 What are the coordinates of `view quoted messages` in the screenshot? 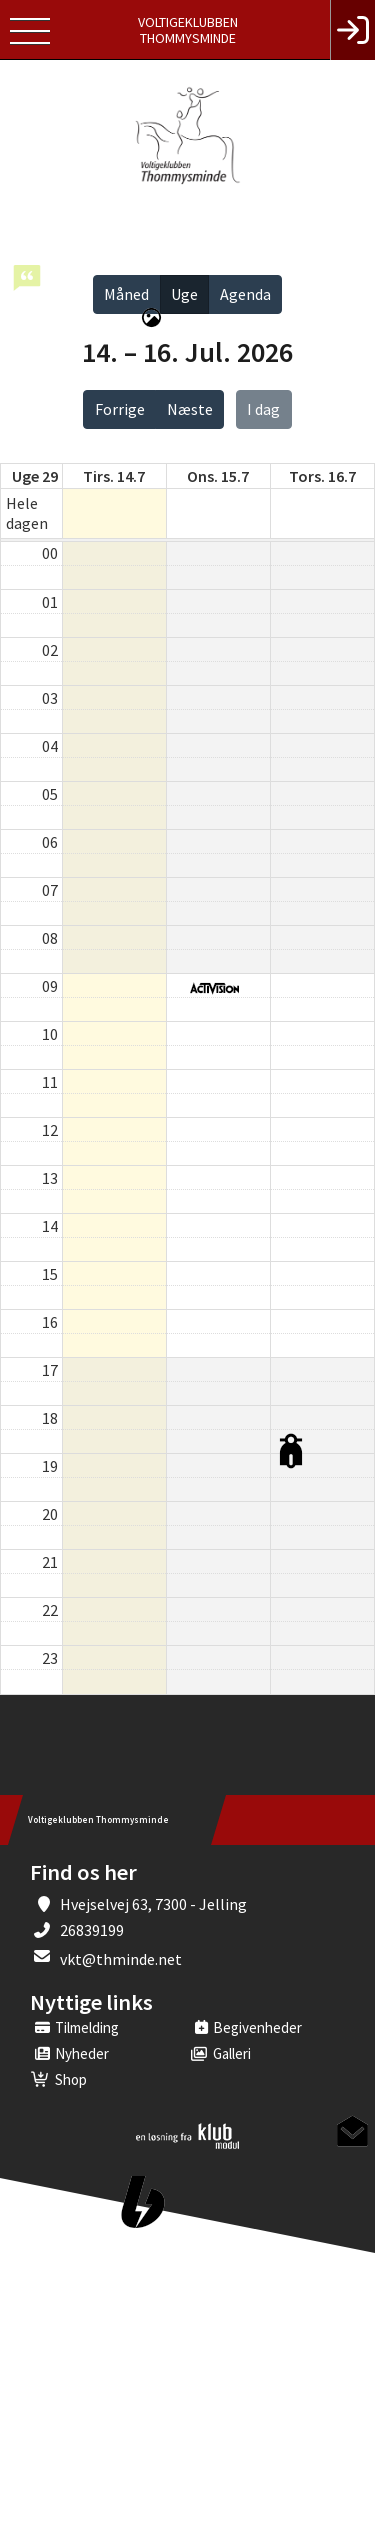 It's located at (27, 277).